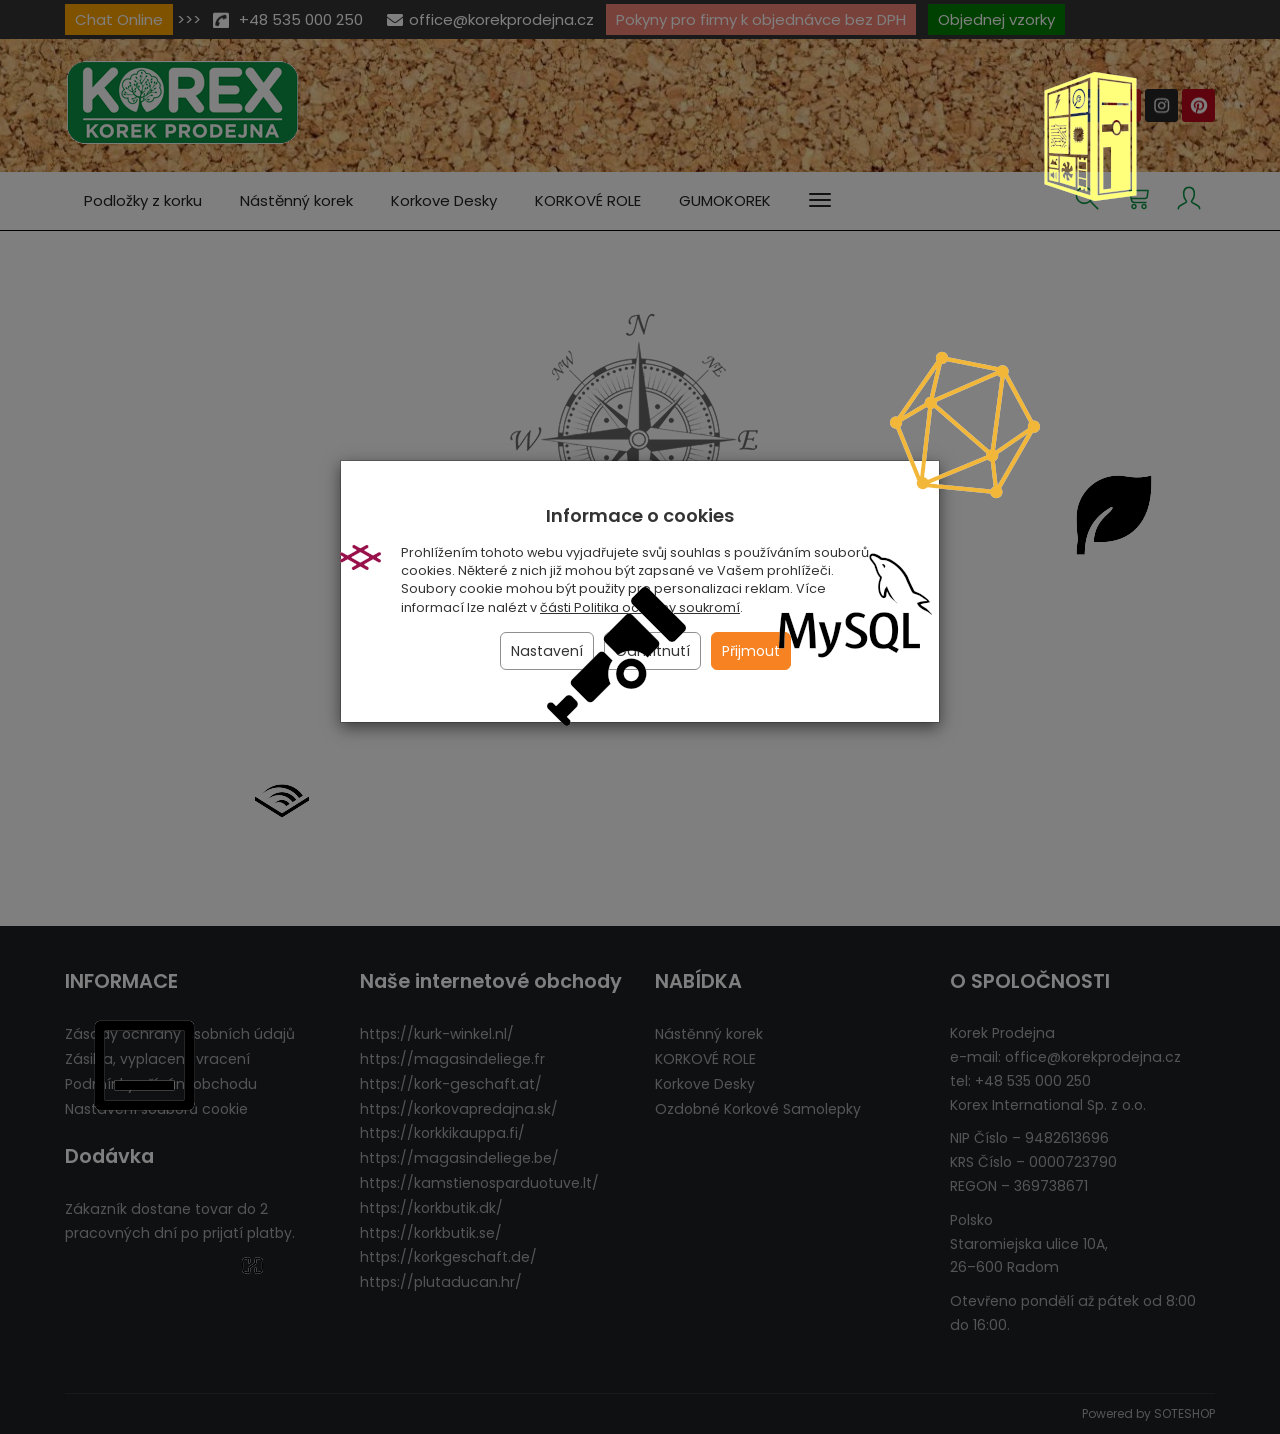 Image resolution: width=1280 pixels, height=1434 pixels. I want to click on MySQL database service or connection, so click(855, 605).